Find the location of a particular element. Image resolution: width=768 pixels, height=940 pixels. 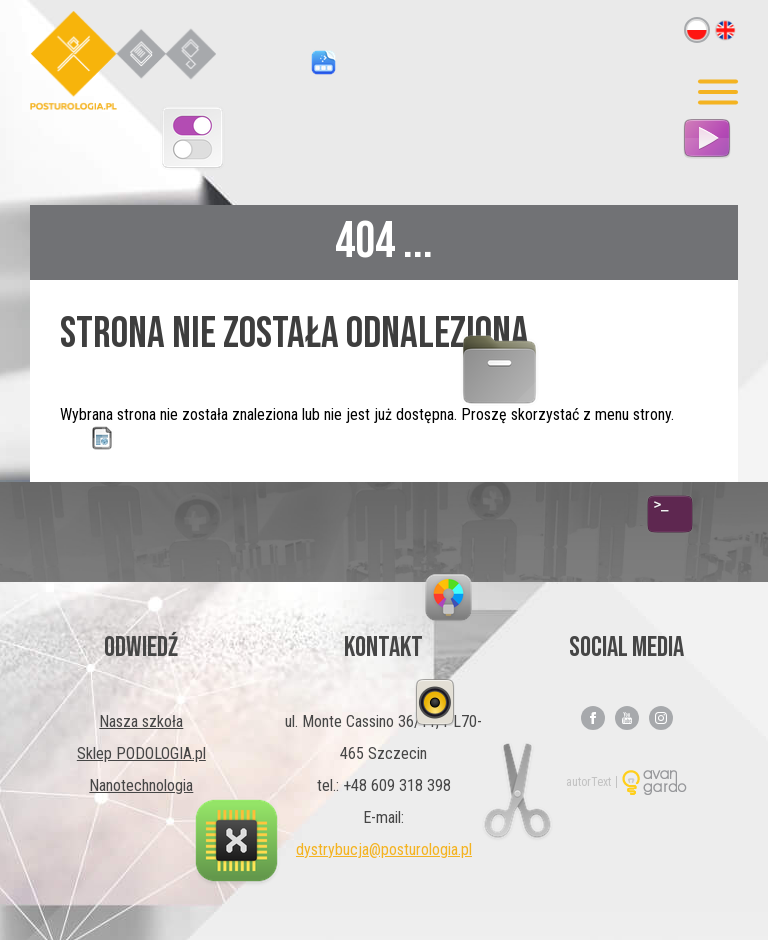

cut selected content to clipboard is located at coordinates (517, 790).